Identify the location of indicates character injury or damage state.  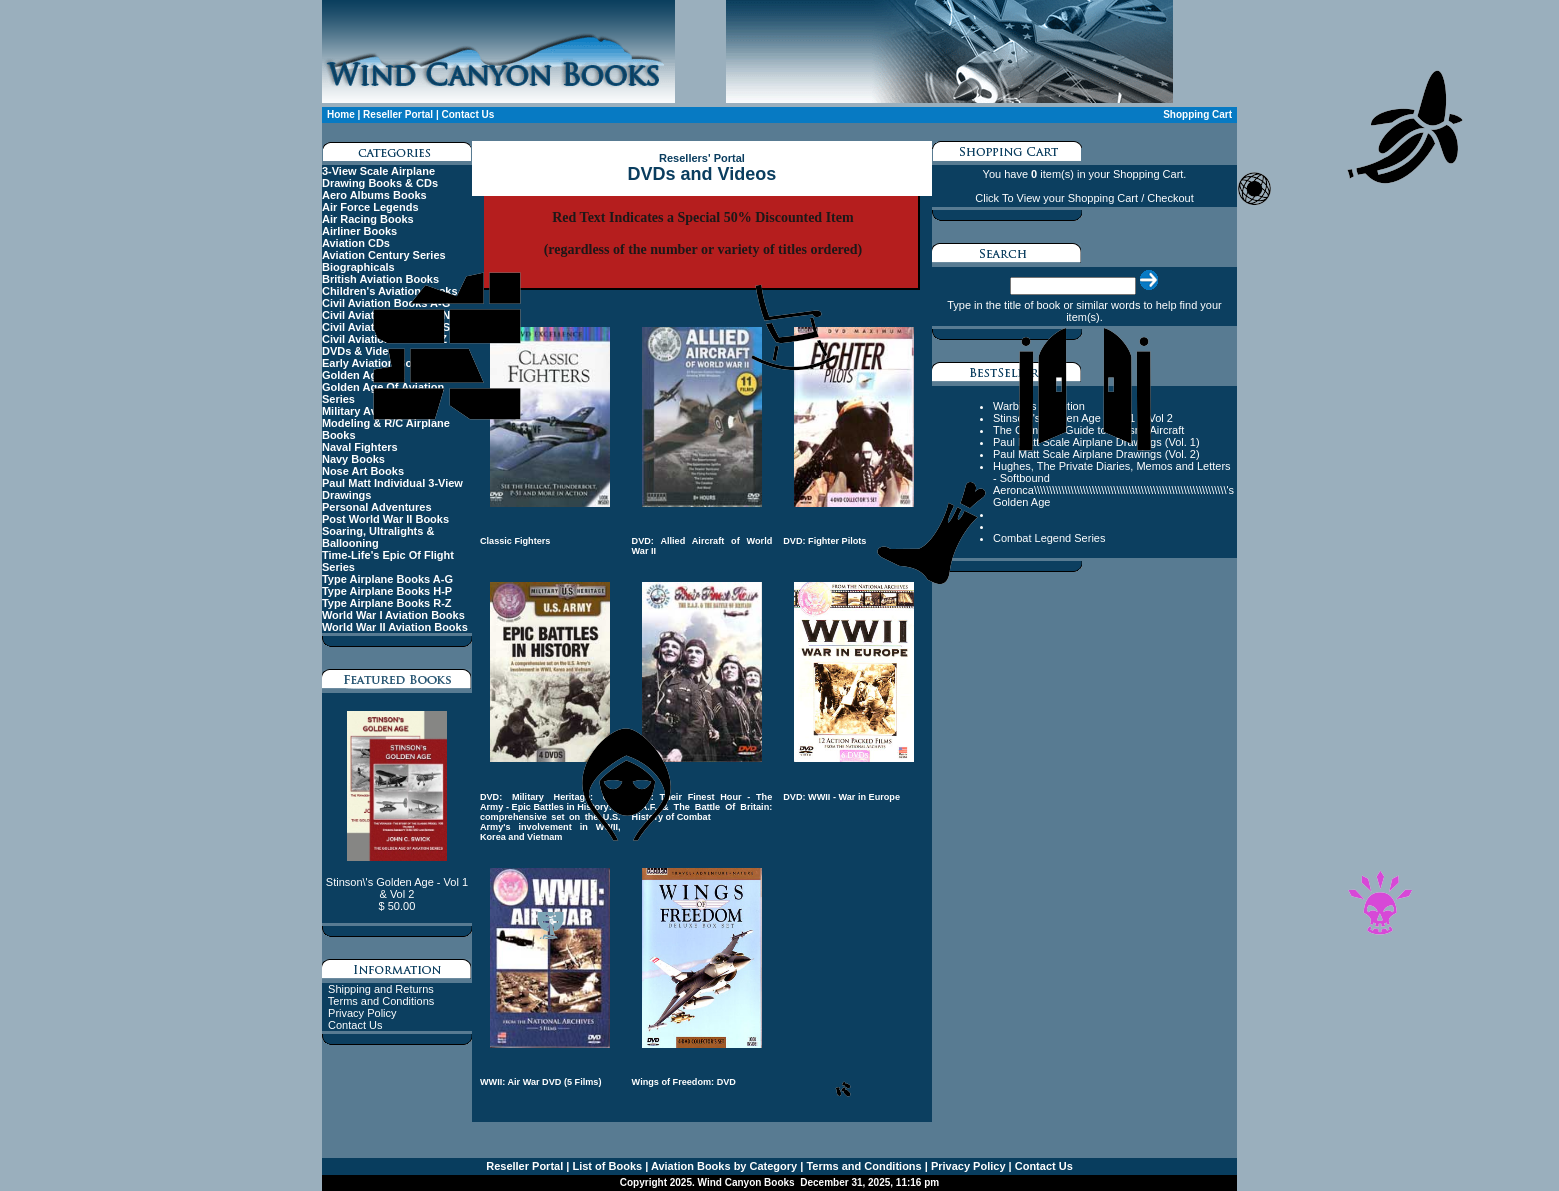
(933, 531).